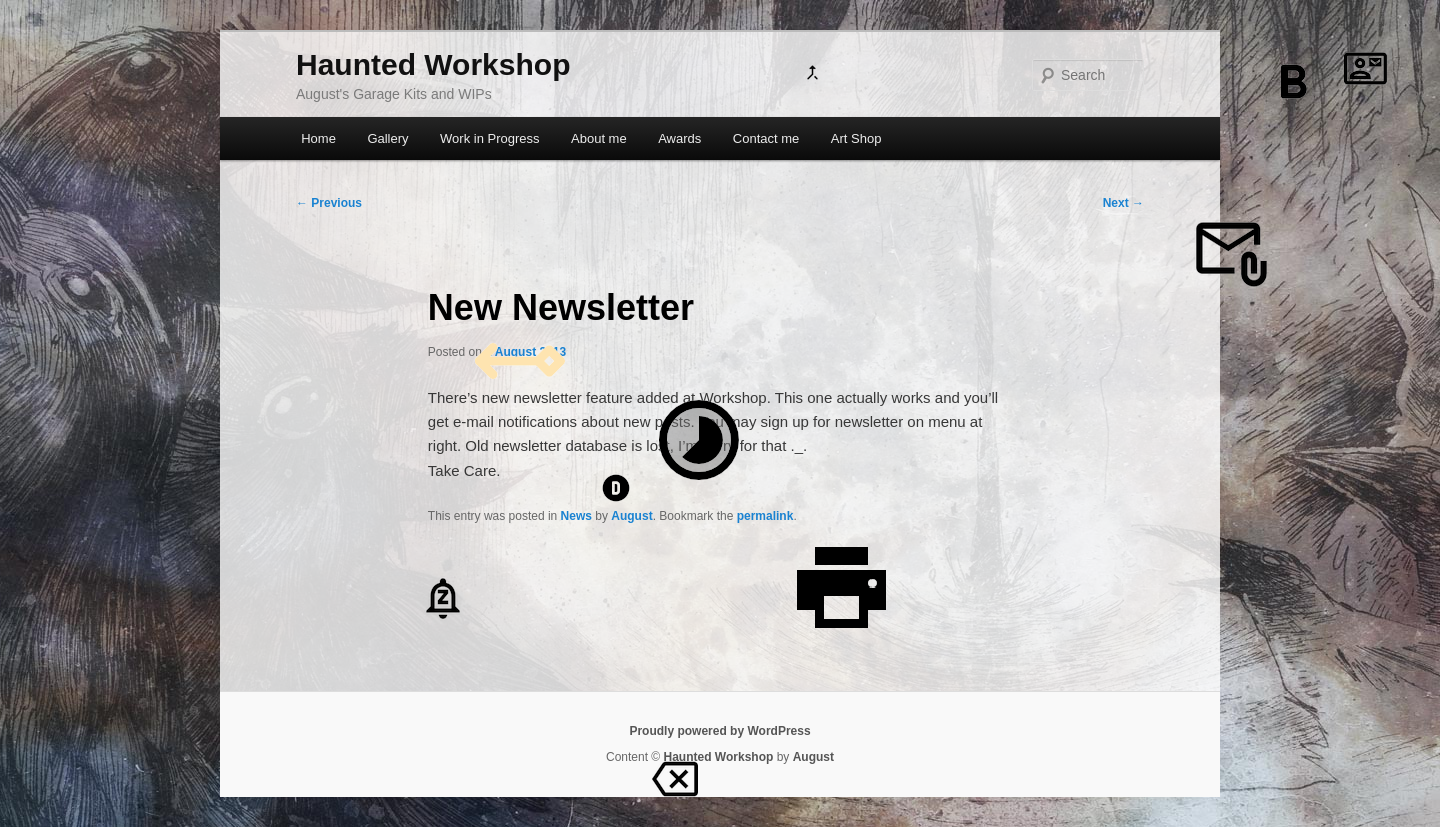 This screenshot has height=827, width=1440. I want to click on delete the last character entered, so click(675, 779).